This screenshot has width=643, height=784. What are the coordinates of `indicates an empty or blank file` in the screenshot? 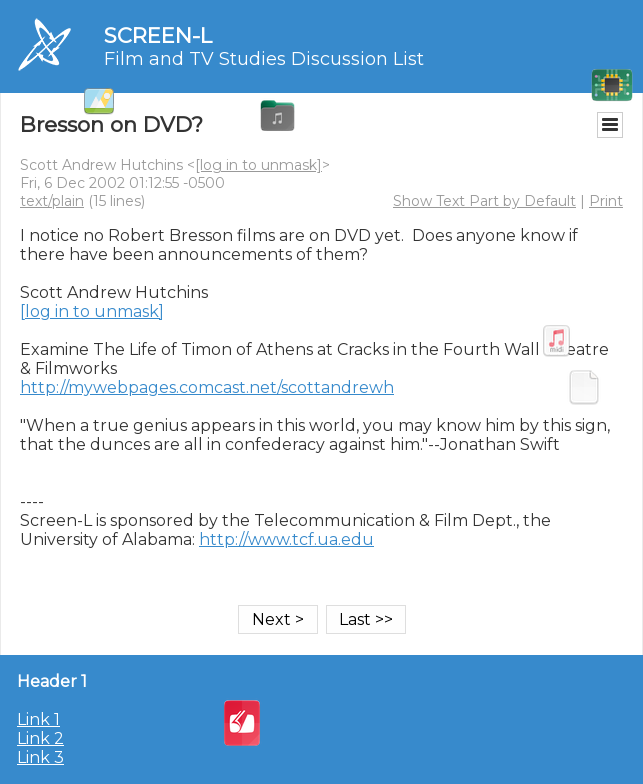 It's located at (584, 387).